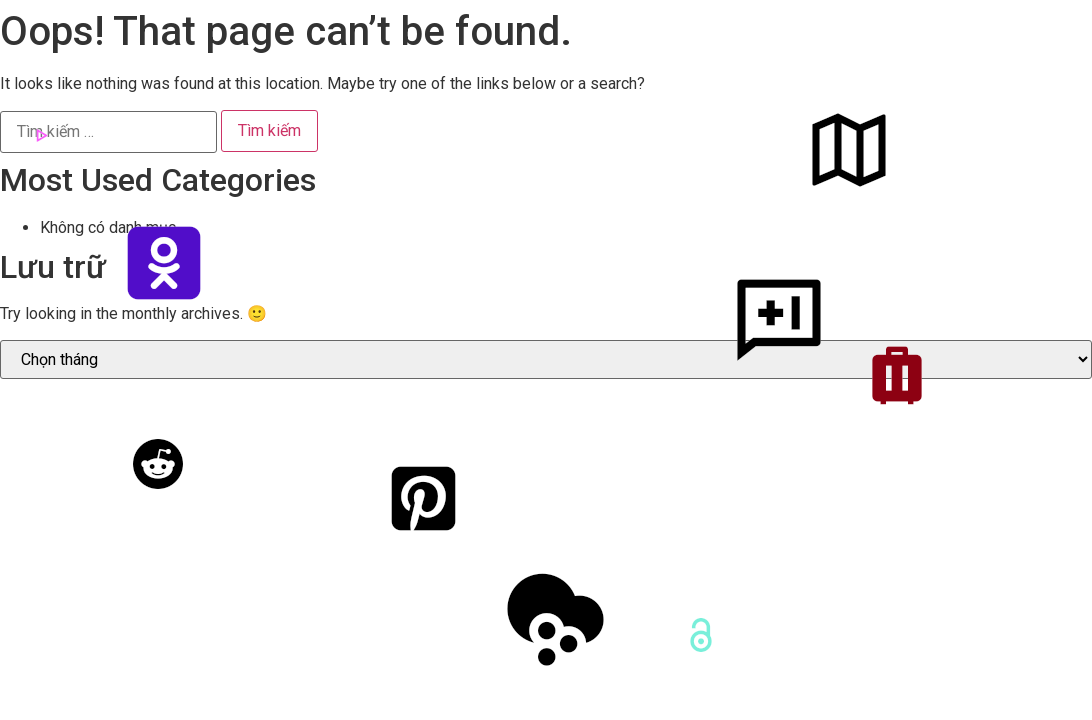 Image resolution: width=1092 pixels, height=720 pixels. Describe the element at coordinates (164, 263) in the screenshot. I see `open odnoklassniki social network app` at that location.